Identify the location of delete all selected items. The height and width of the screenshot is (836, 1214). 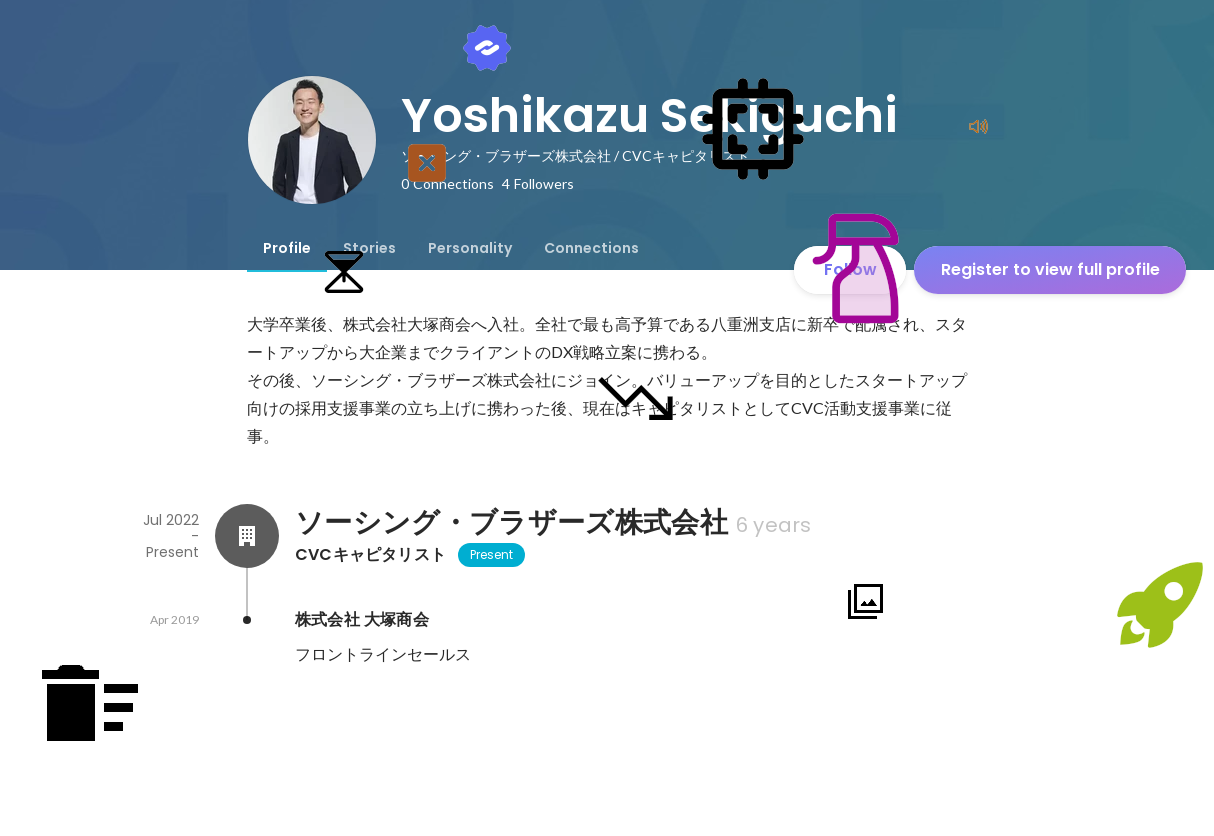
(90, 703).